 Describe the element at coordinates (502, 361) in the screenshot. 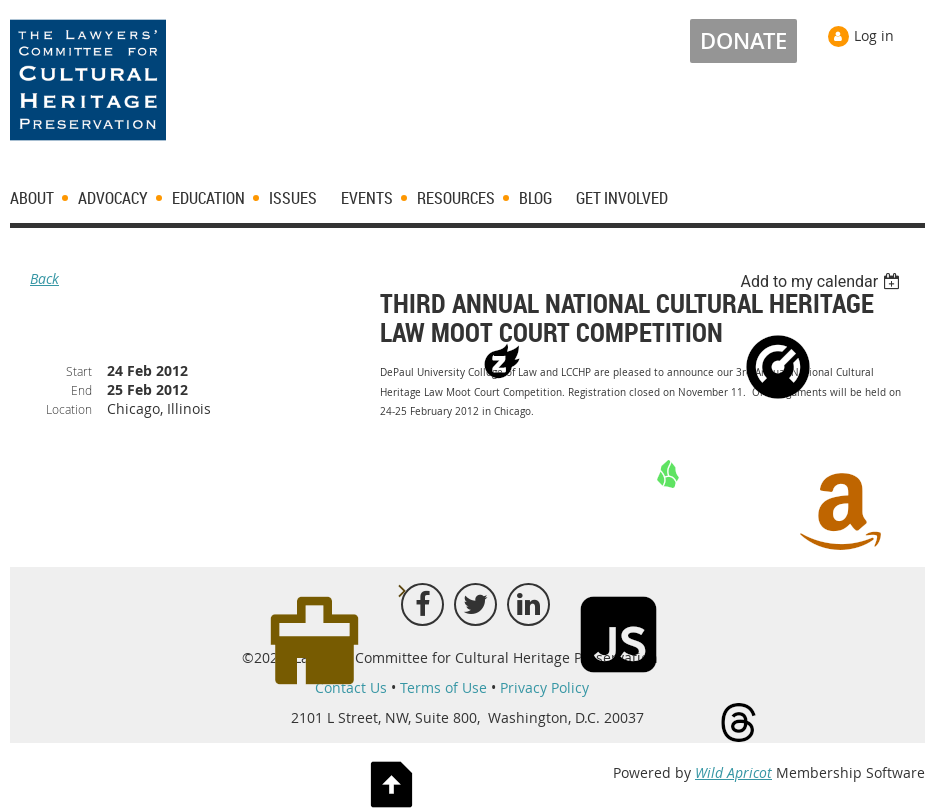

I see `visit ZCOOL design community` at that location.